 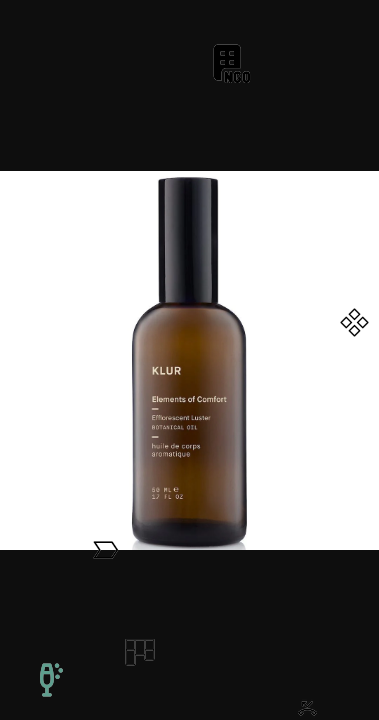 I want to click on add a tag or label to an item, so click(x=105, y=550).